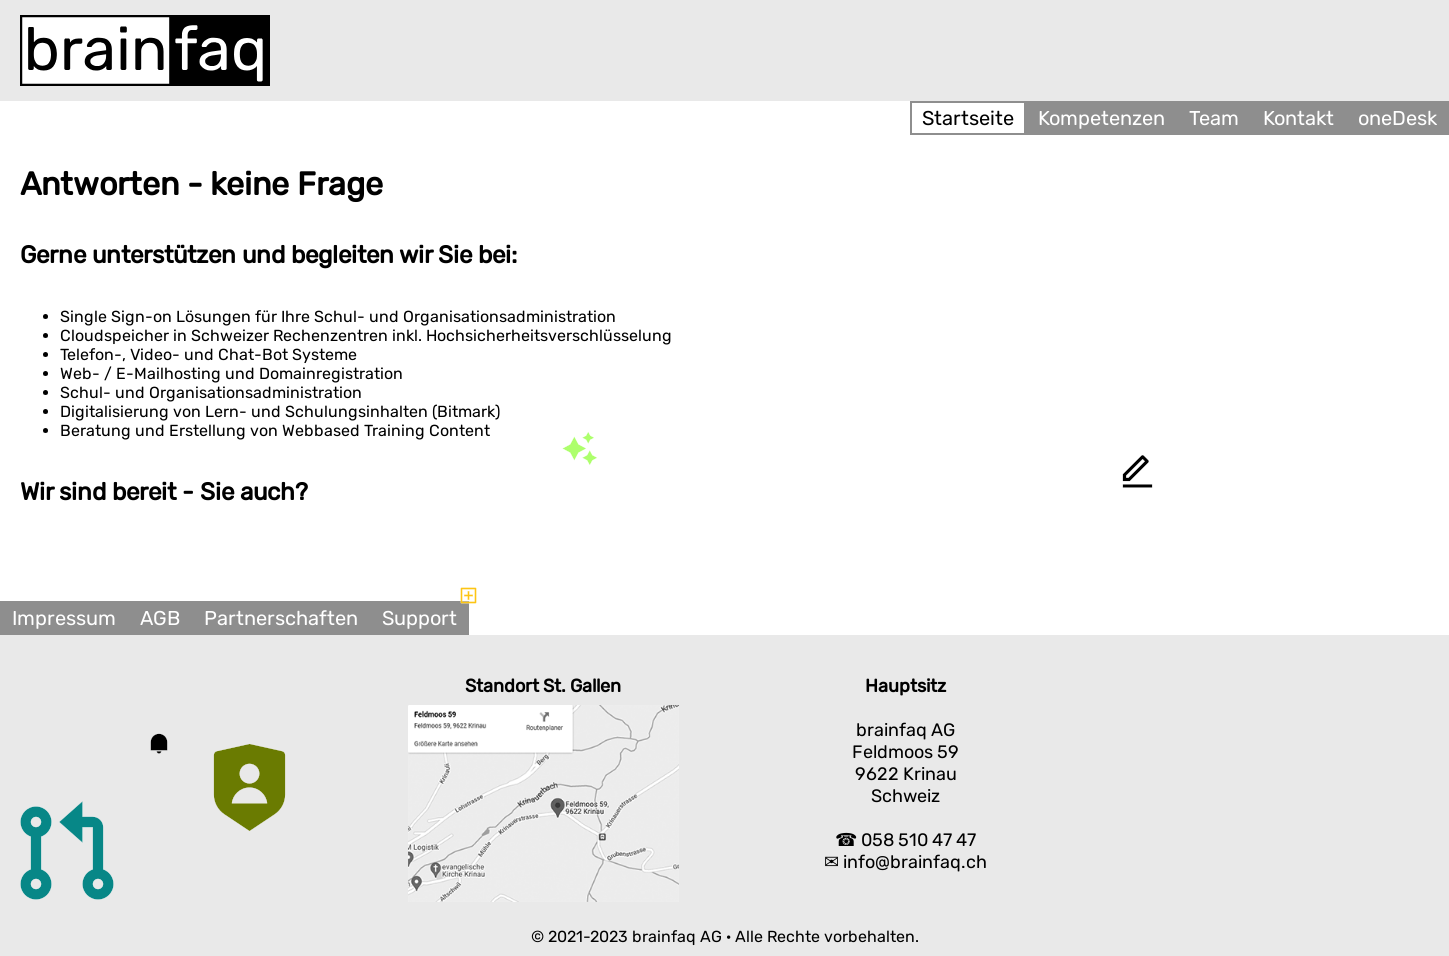 The height and width of the screenshot is (956, 1449). I want to click on edit content or text, so click(1137, 471).